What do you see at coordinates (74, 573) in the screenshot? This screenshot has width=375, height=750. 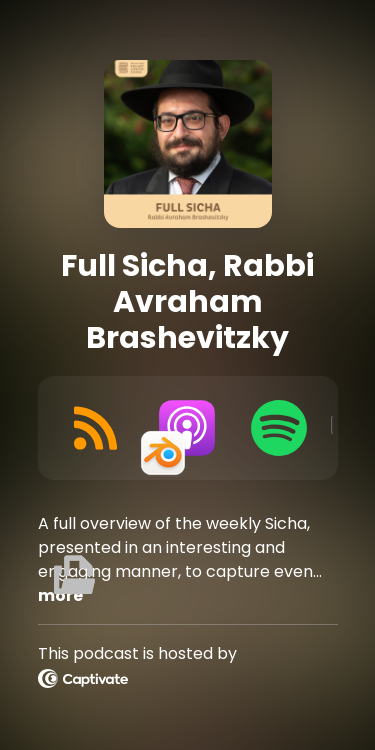 I see `open a document from files` at bounding box center [74, 573].